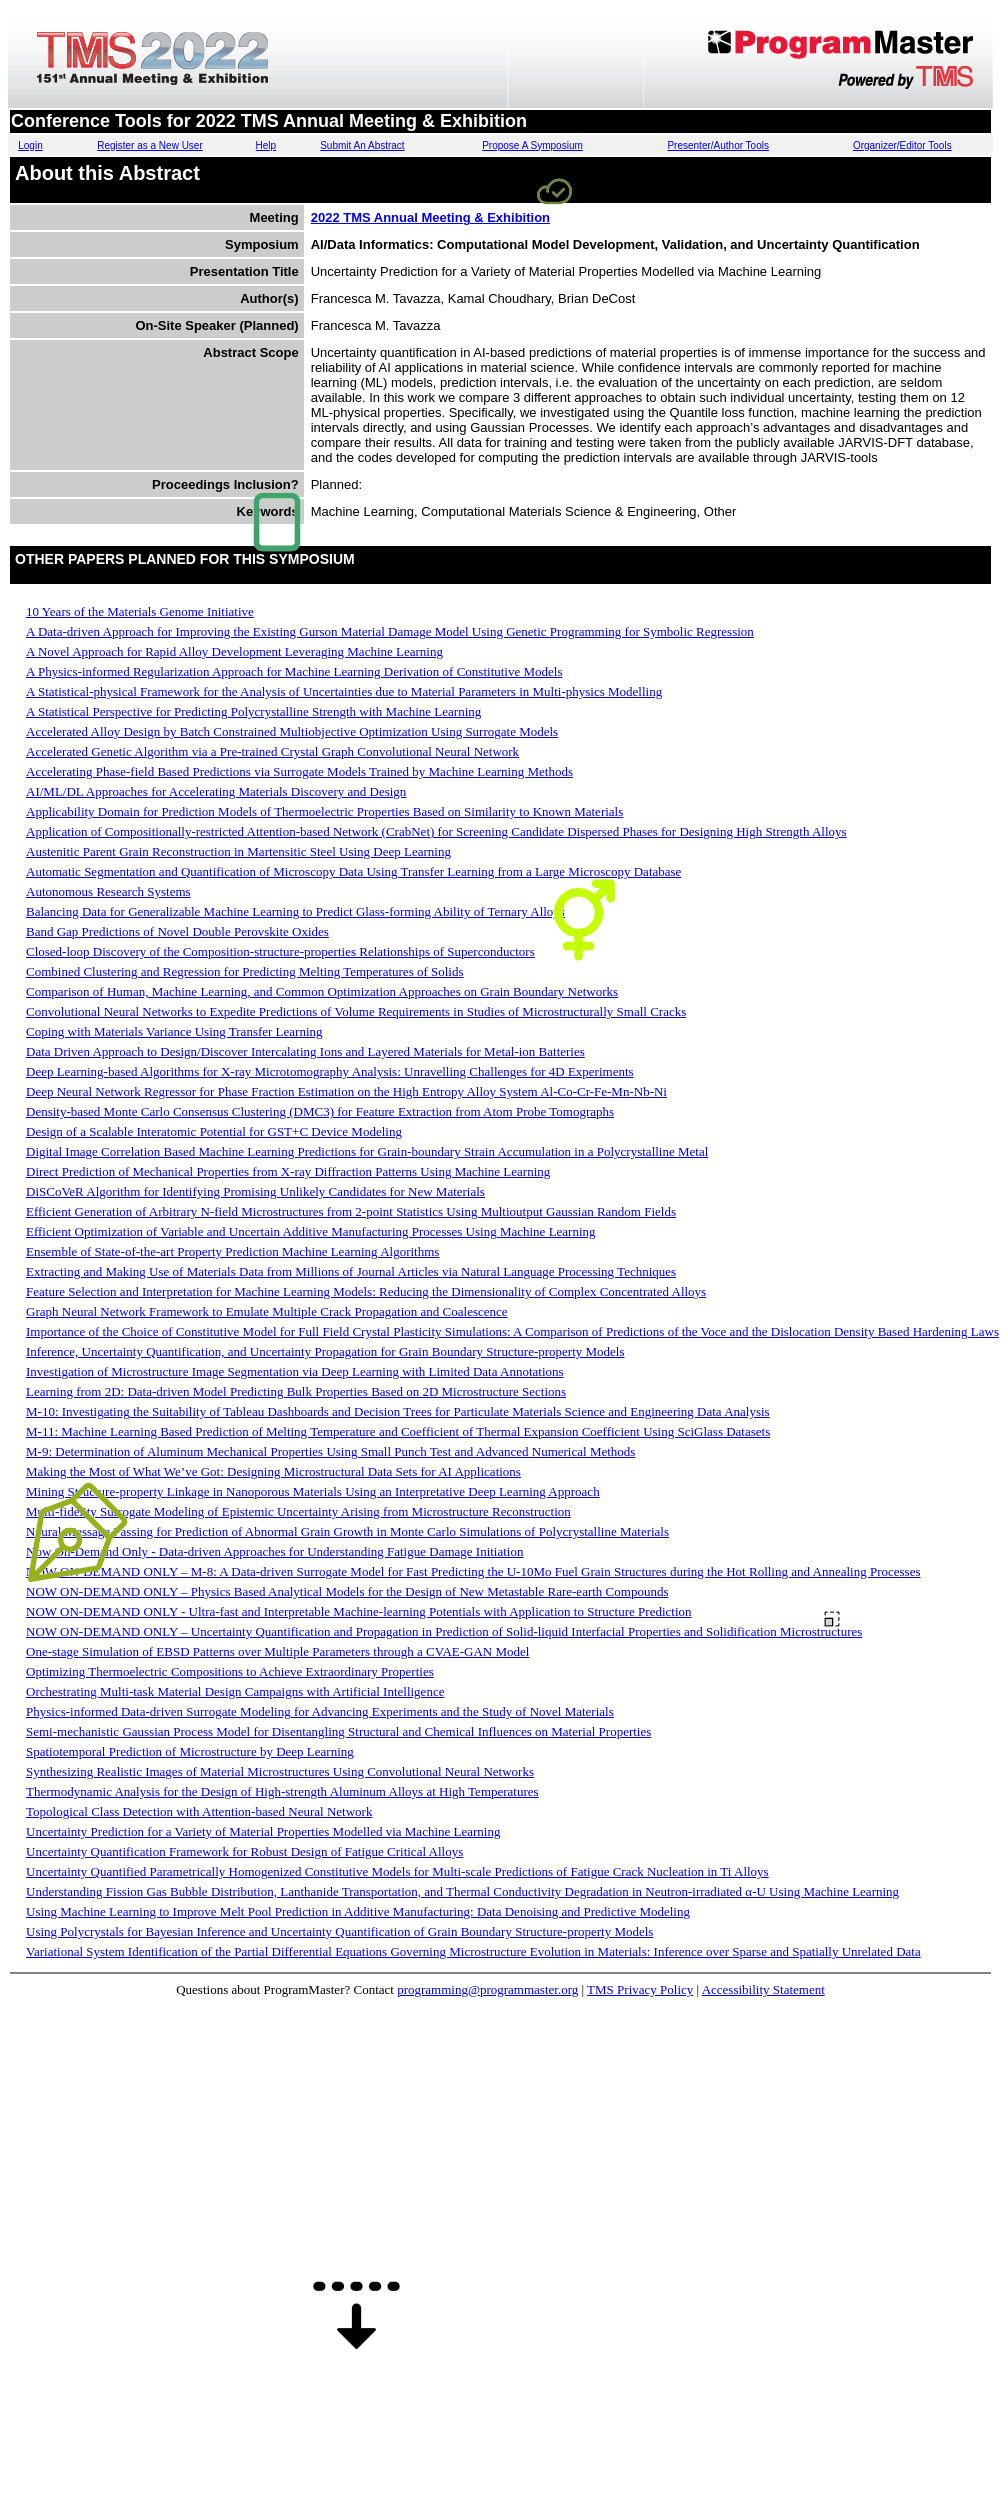 The width and height of the screenshot is (1001, 2506). I want to click on represents a vertical card or panel layout, so click(277, 522).